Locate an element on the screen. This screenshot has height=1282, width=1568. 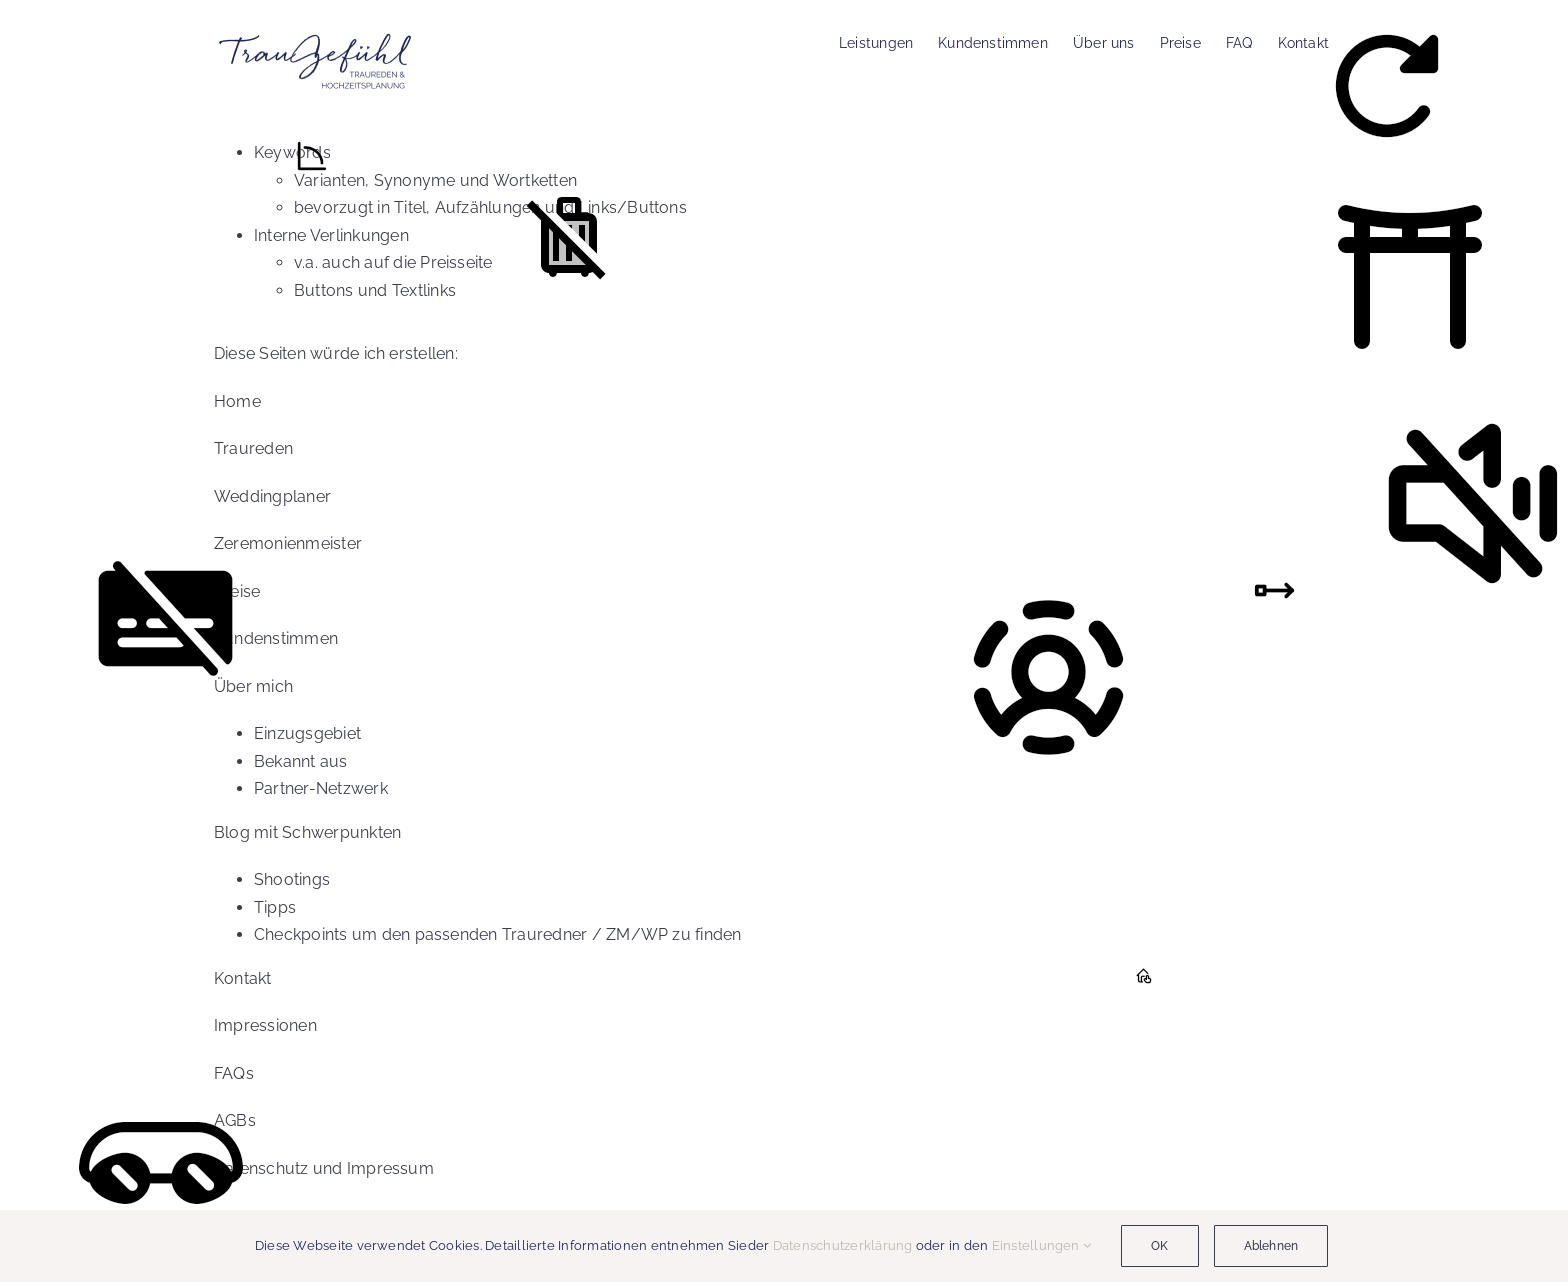
access japanese cultural content or settings is located at coordinates (1410, 277).